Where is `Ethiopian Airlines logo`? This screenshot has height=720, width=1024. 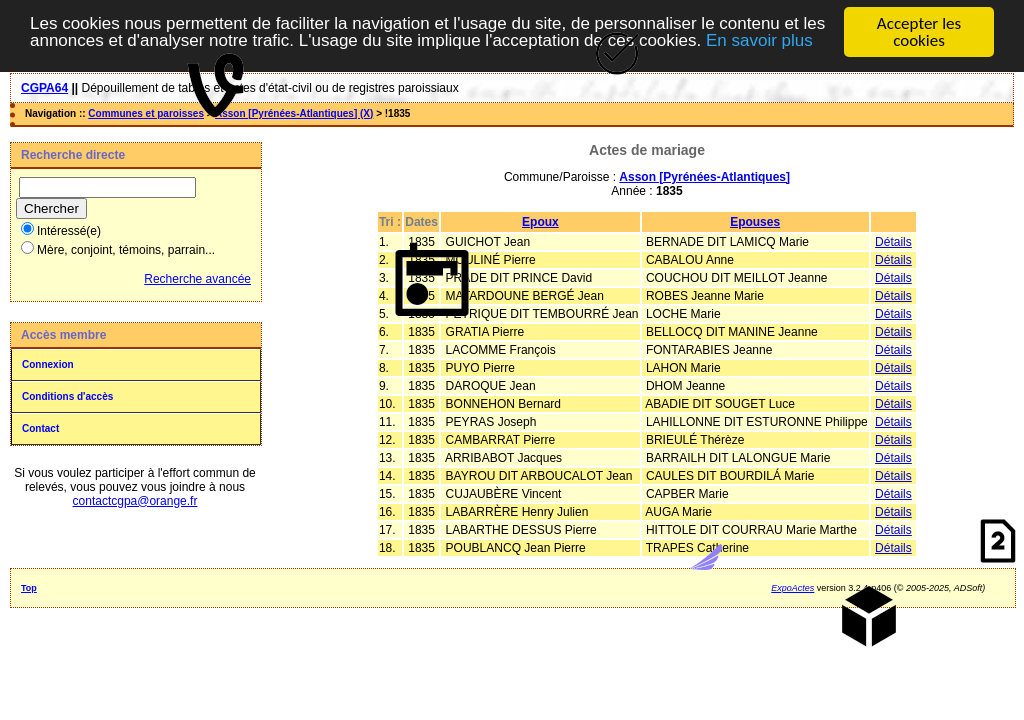
Ethiopian Airlines logo is located at coordinates (706, 557).